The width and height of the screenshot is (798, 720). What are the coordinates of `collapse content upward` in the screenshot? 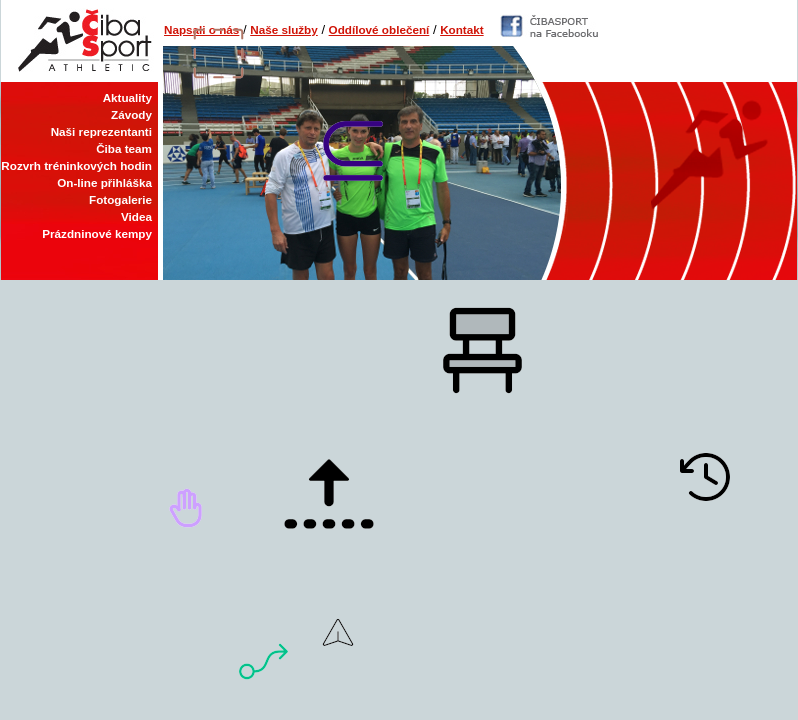 It's located at (329, 500).